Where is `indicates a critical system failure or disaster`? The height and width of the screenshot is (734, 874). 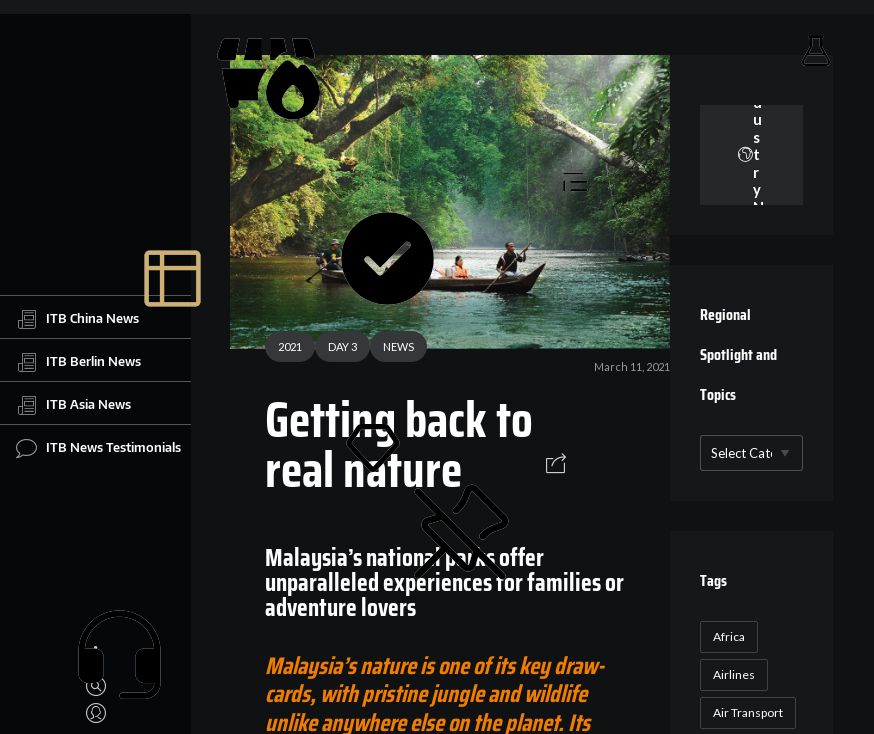 indicates a critical system failure or disaster is located at coordinates (266, 71).